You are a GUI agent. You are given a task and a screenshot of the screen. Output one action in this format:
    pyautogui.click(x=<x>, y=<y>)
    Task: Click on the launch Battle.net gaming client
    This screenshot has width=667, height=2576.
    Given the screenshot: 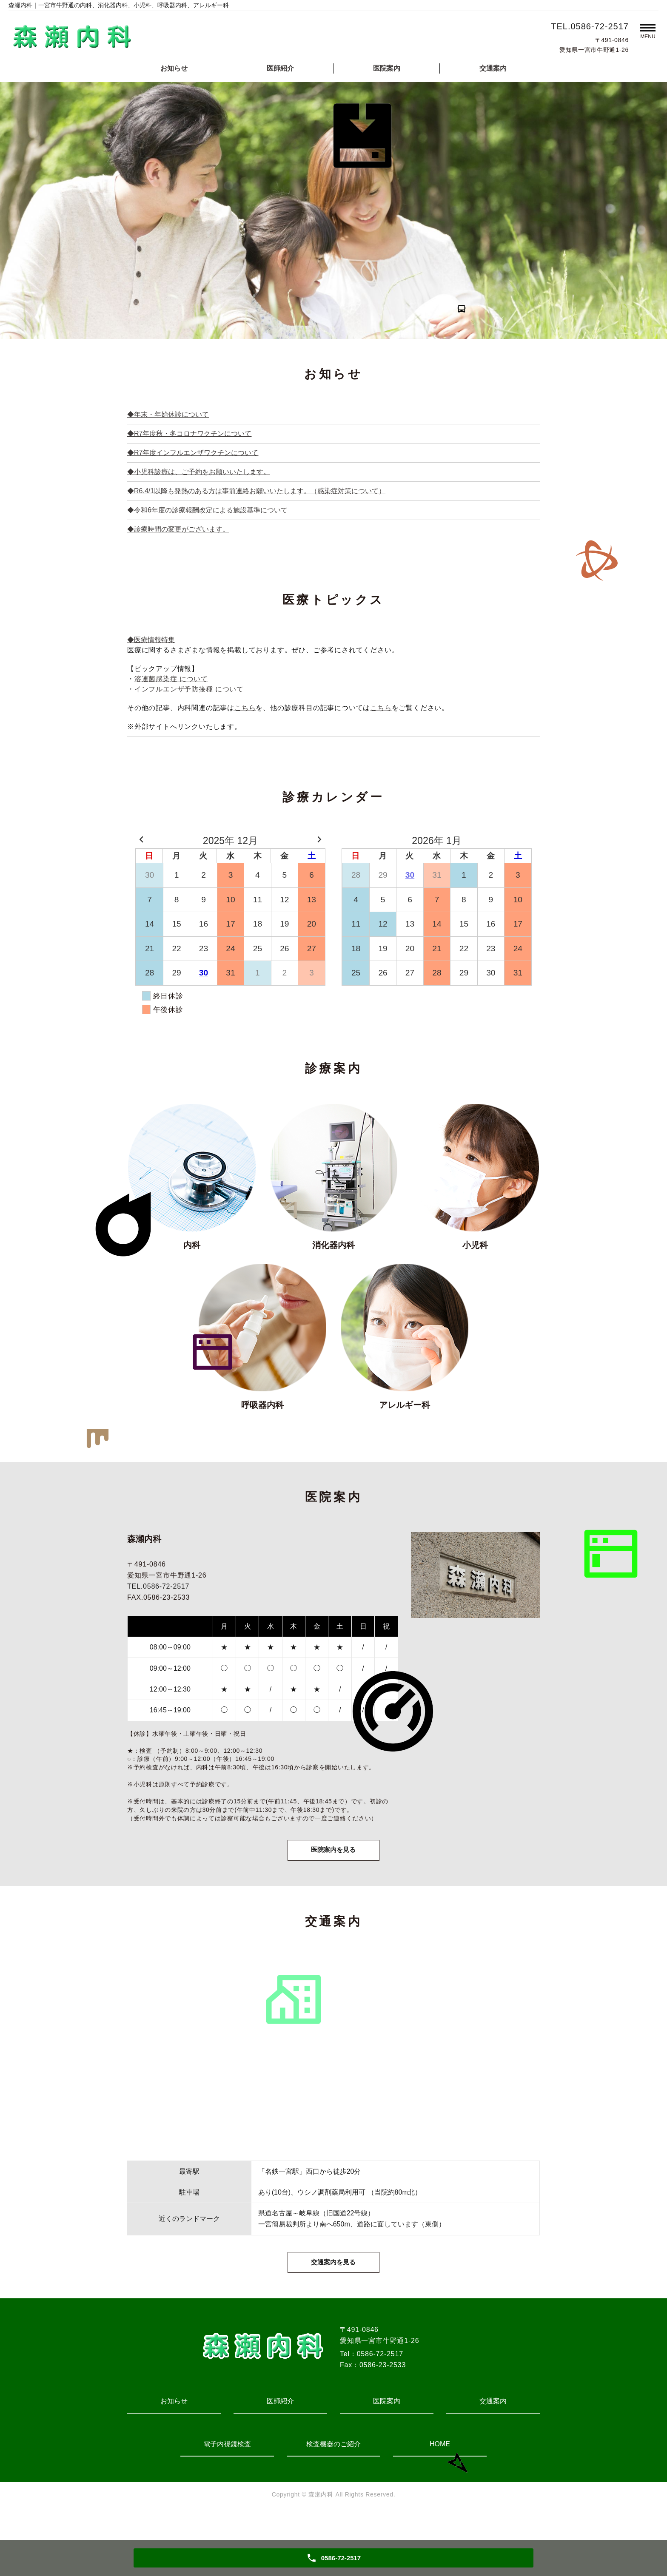 What is the action you would take?
    pyautogui.click(x=597, y=560)
    